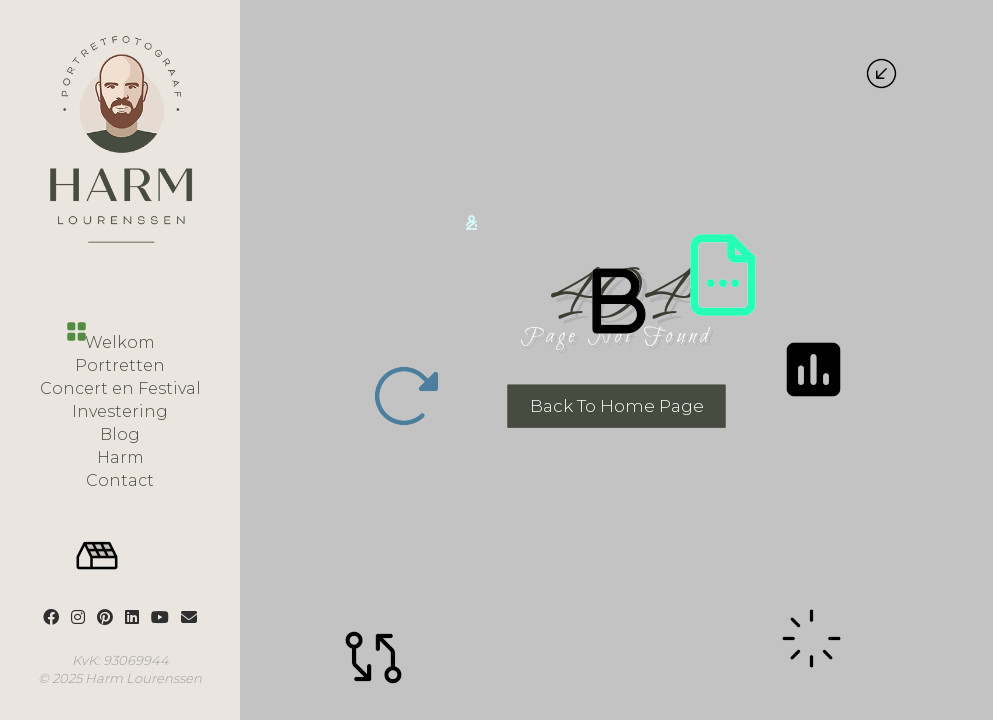 The height and width of the screenshot is (720, 993). I want to click on view solar panel system status, so click(97, 557).